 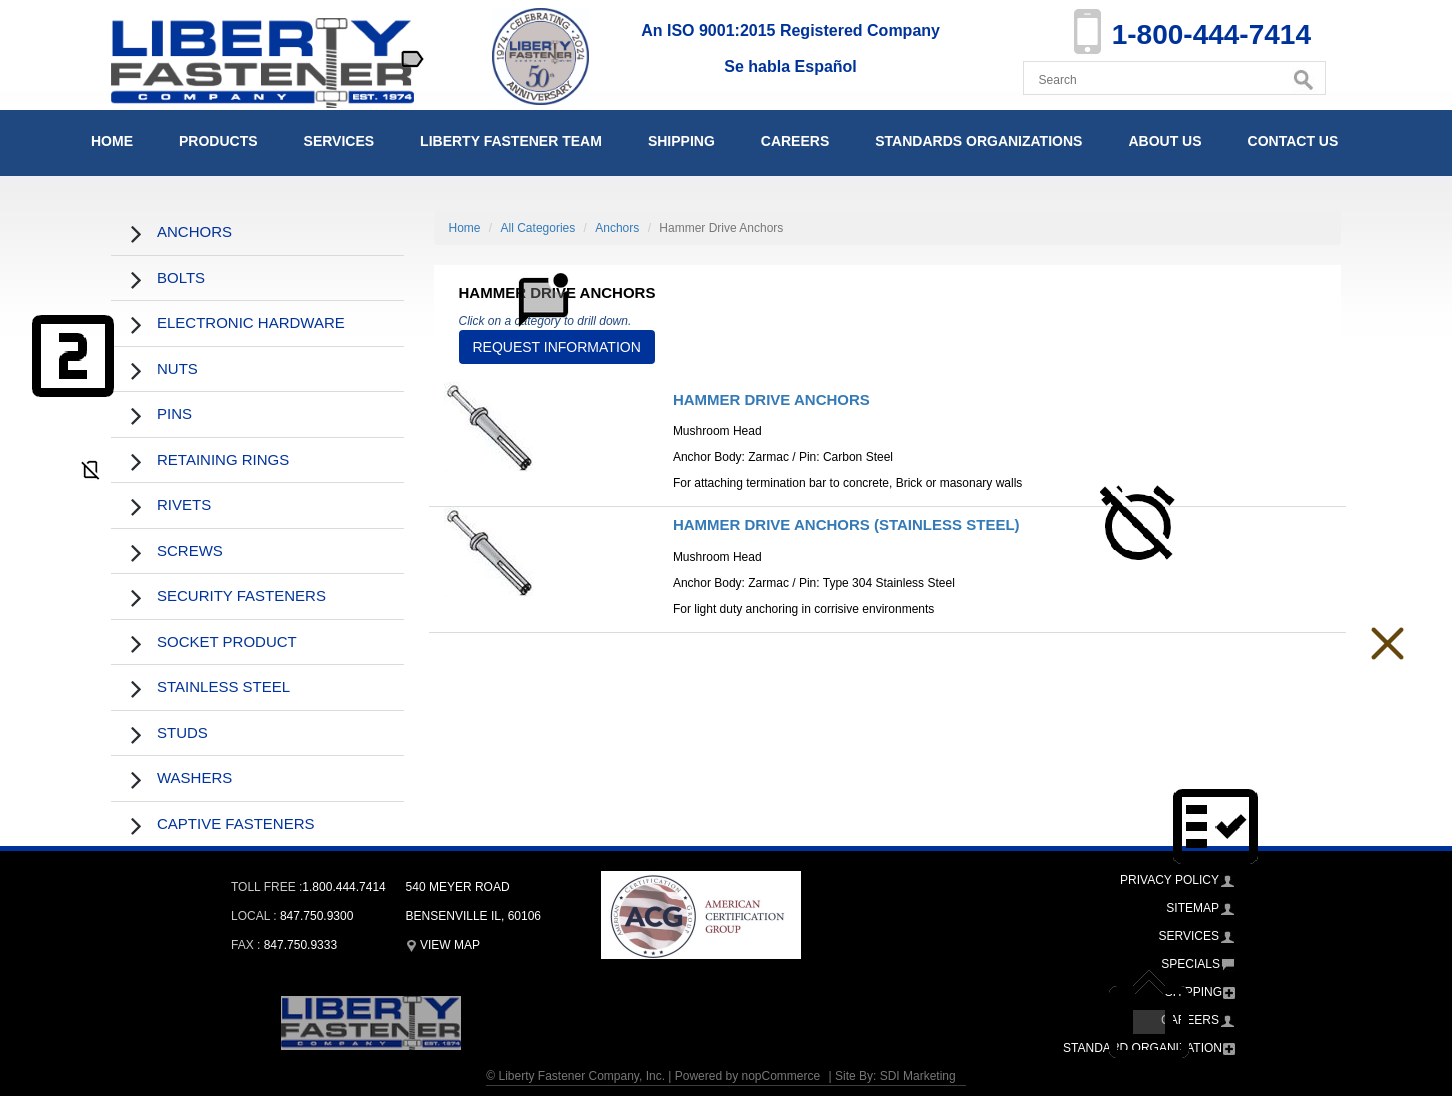 I want to click on indicates unread messages in chat, so click(x=543, y=302).